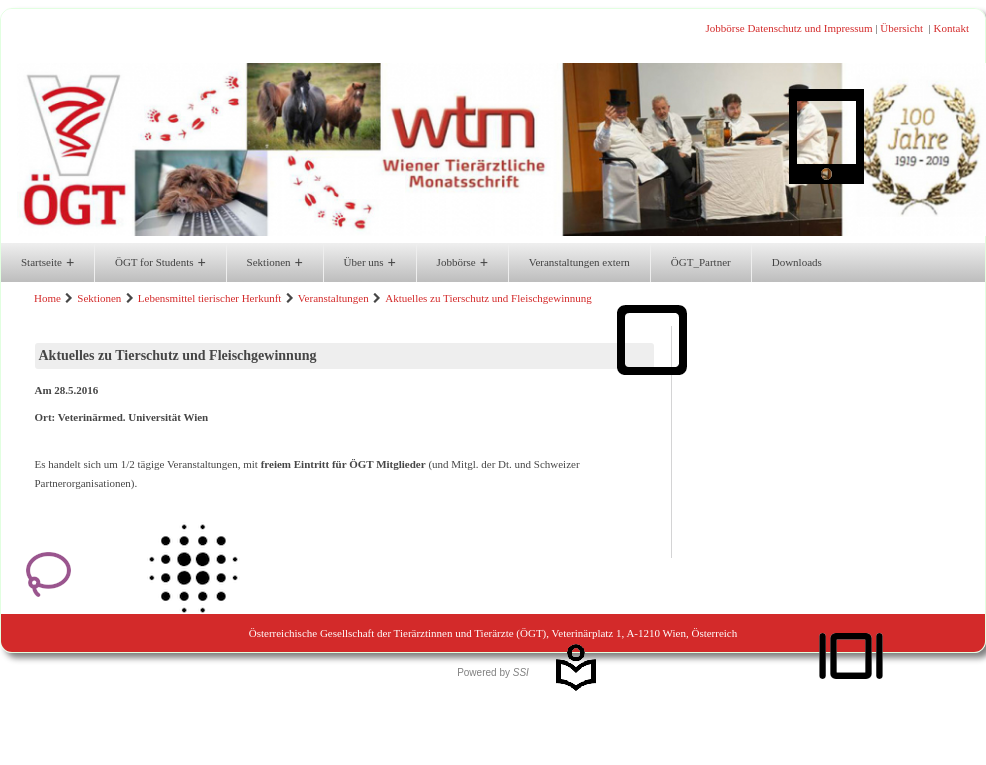 This screenshot has width=986, height=765. Describe the element at coordinates (652, 340) in the screenshot. I see `unselected checkbox option` at that location.